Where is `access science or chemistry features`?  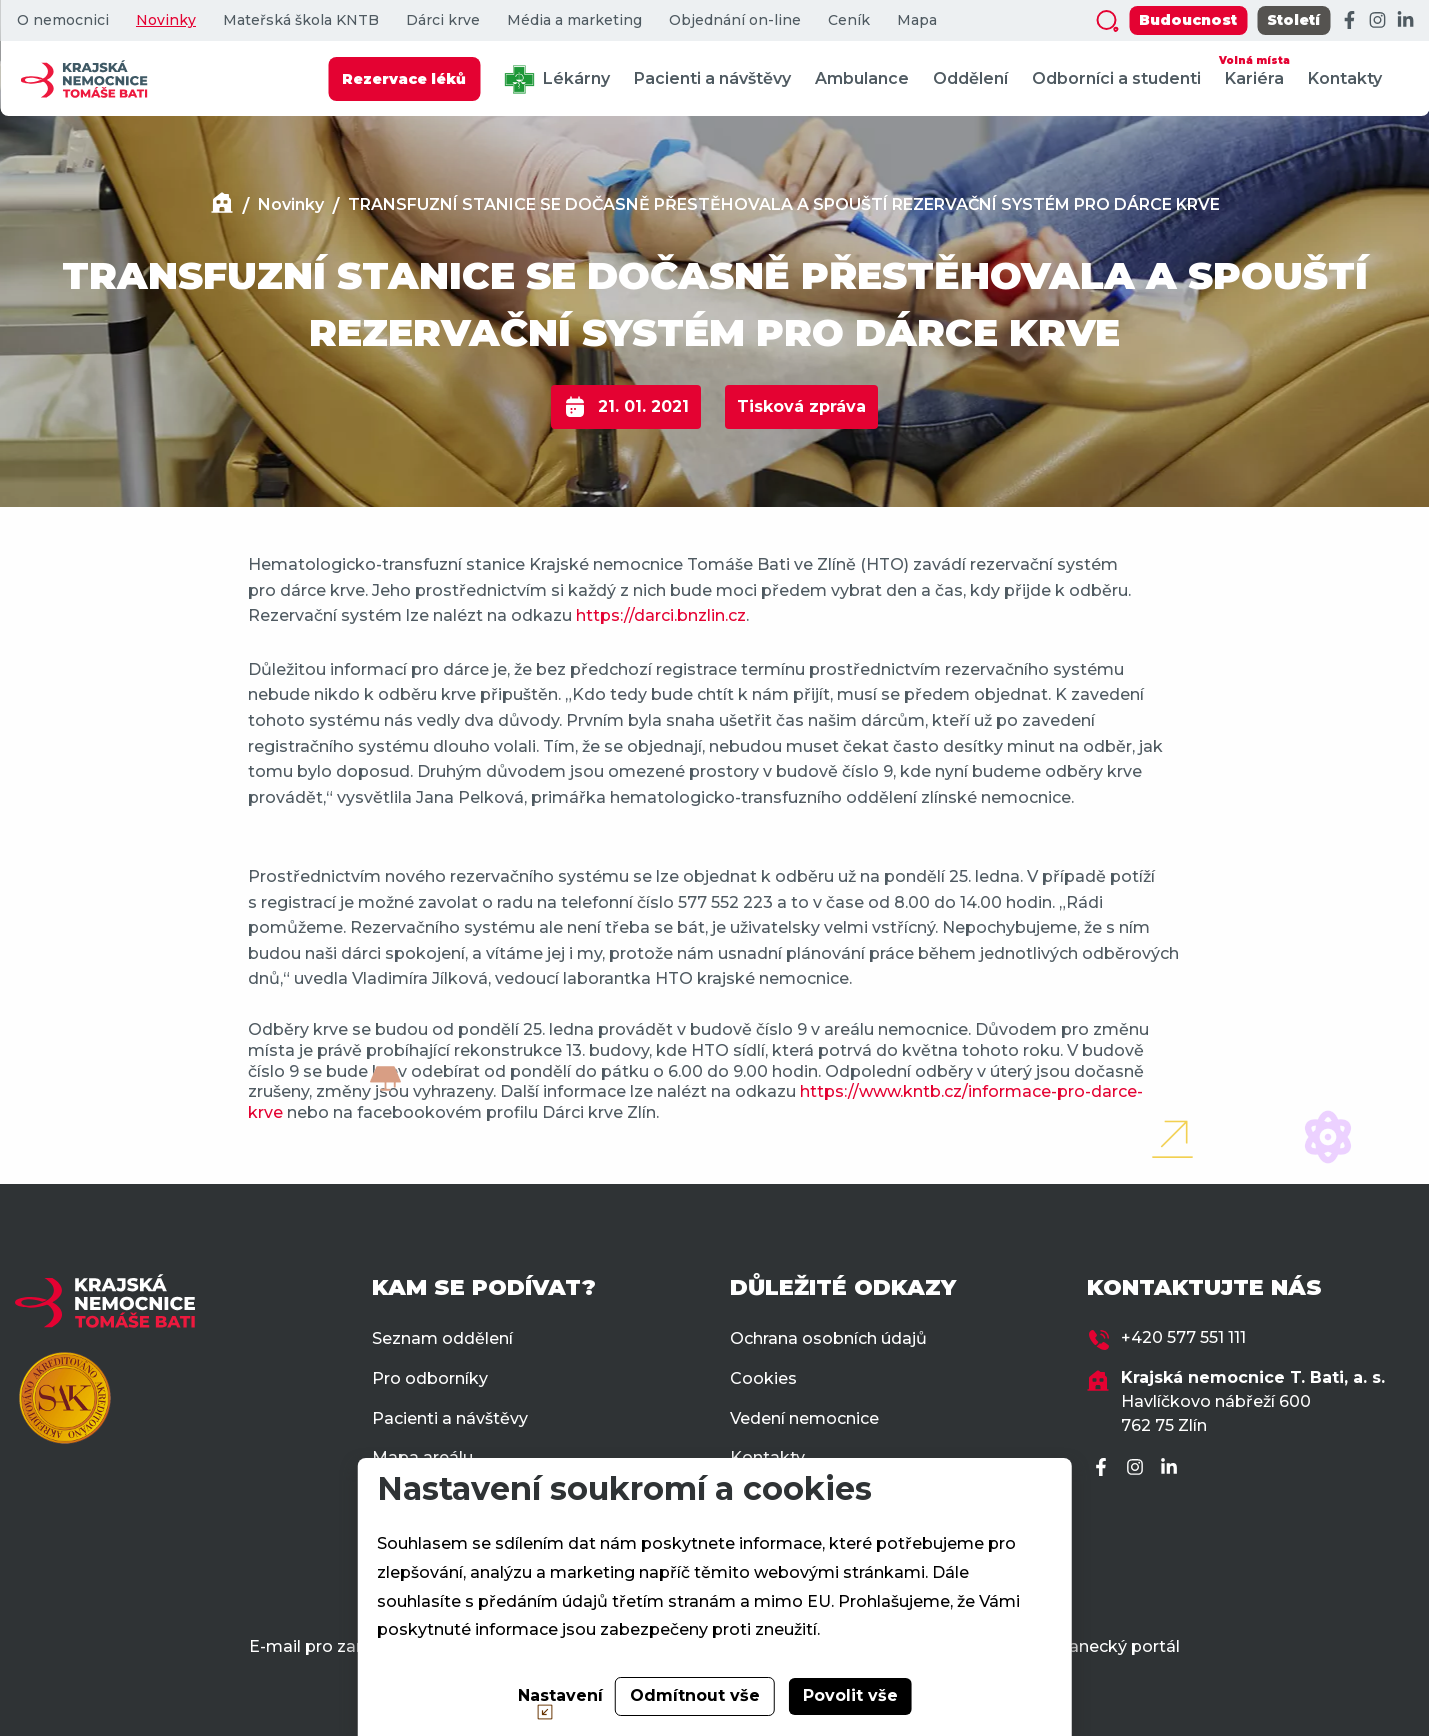
access science or chemistry features is located at coordinates (1328, 1137).